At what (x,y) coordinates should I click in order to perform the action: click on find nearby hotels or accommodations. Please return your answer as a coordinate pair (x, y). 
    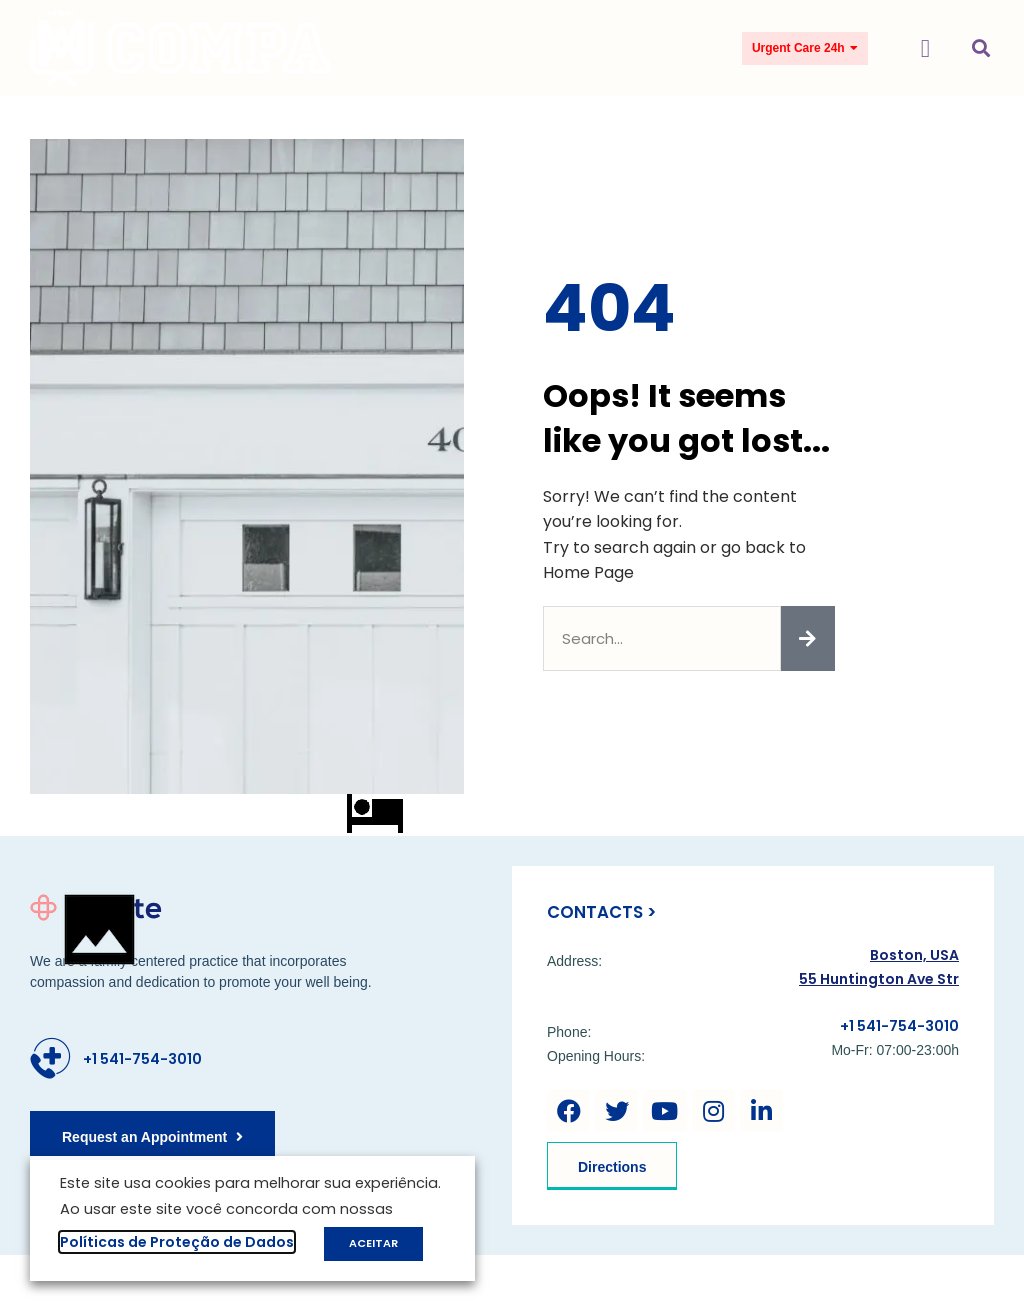
    Looking at the image, I should click on (375, 812).